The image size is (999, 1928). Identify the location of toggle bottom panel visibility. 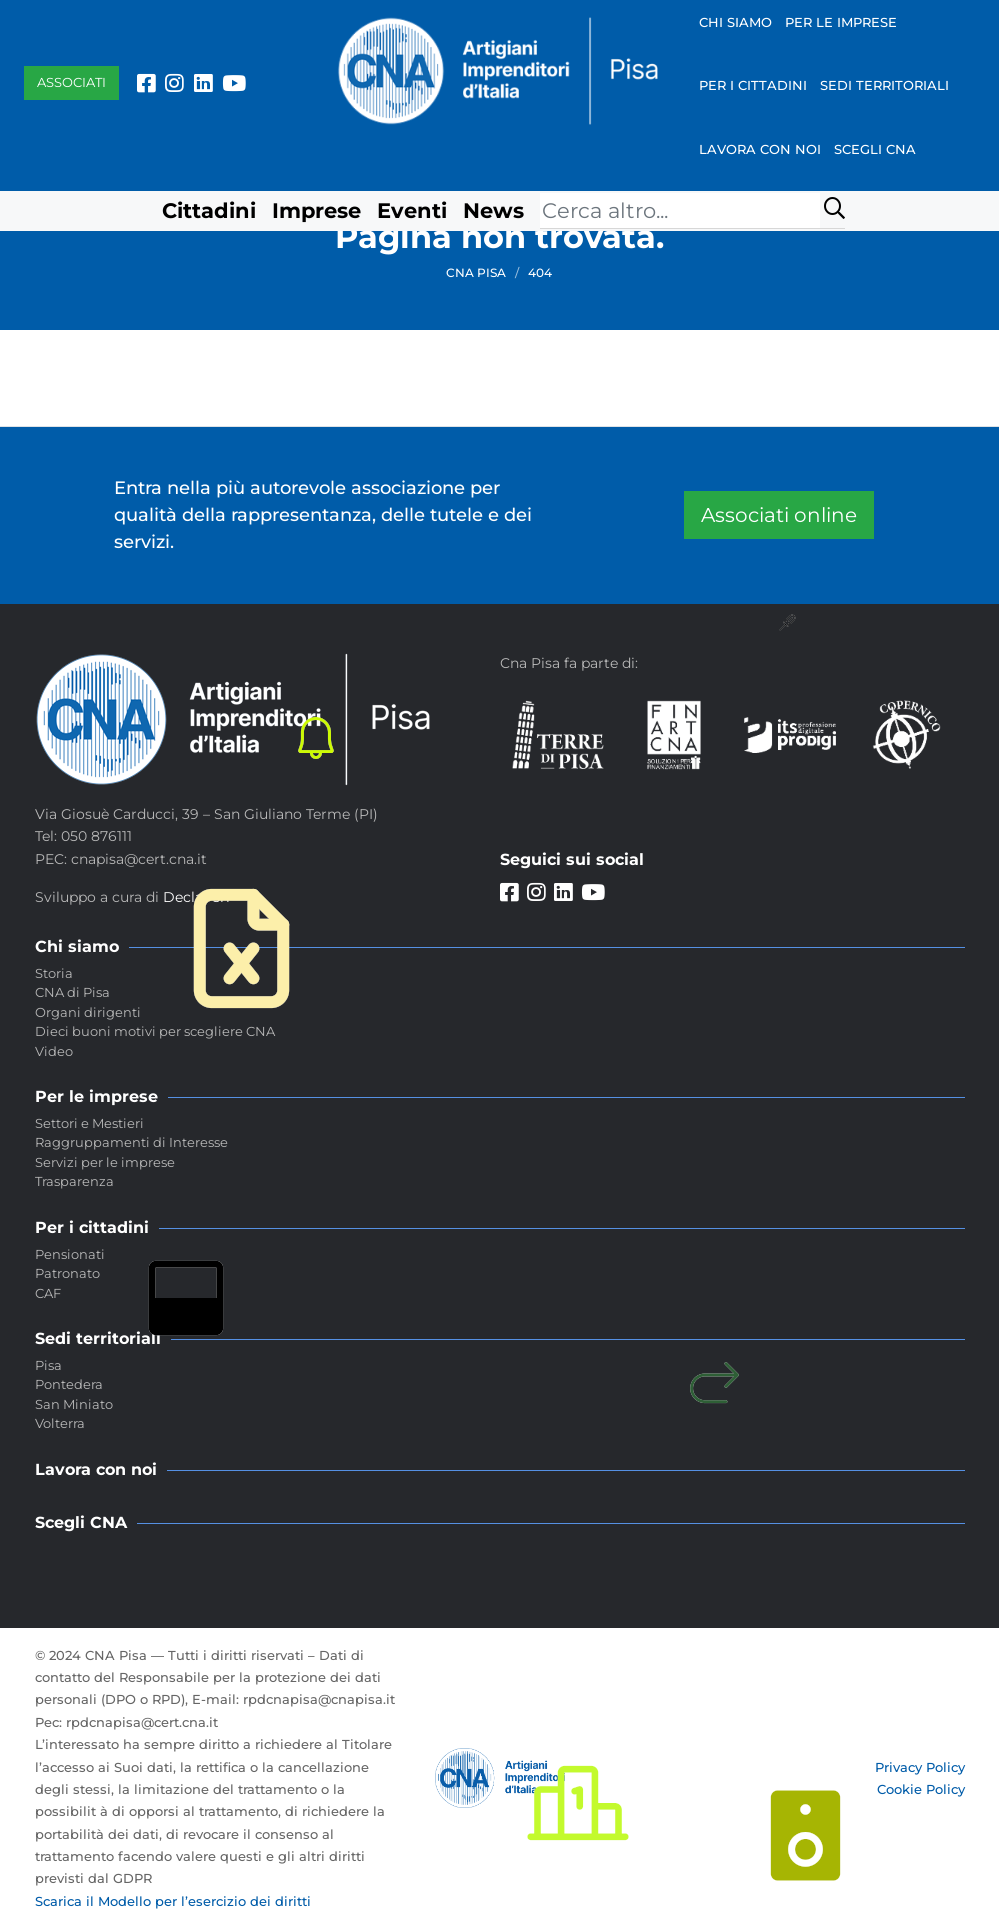
(186, 1298).